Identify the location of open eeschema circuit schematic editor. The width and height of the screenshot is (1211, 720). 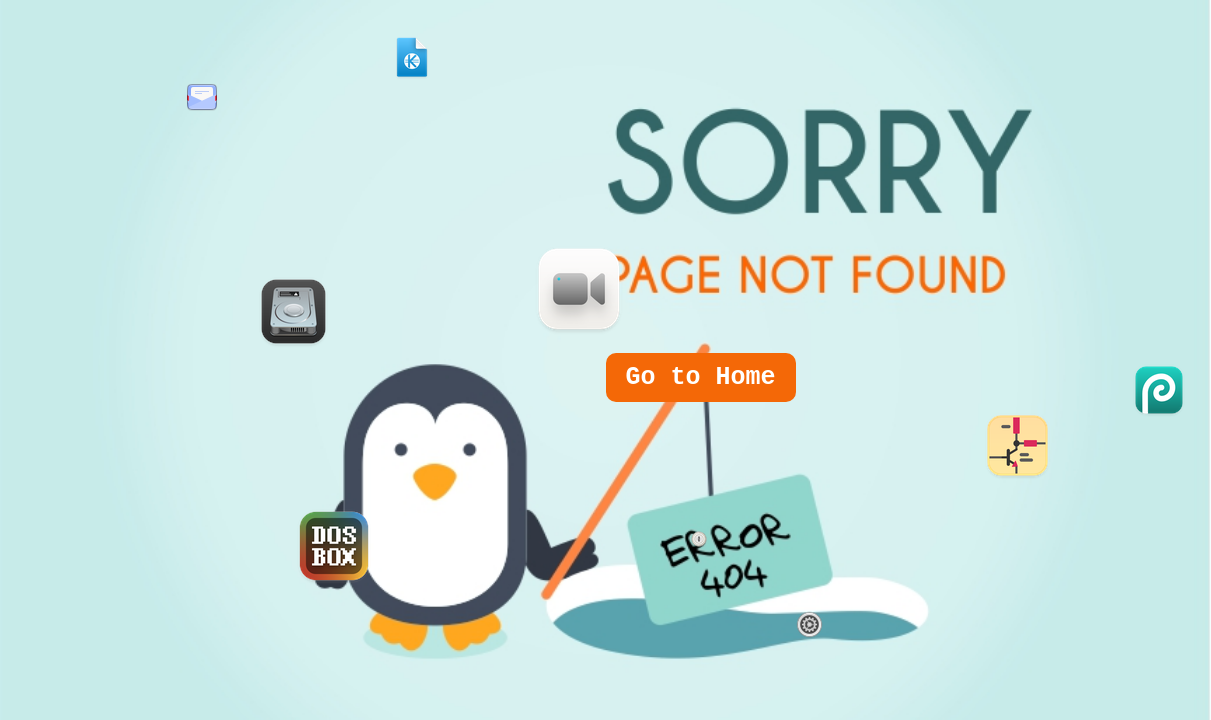
(1017, 445).